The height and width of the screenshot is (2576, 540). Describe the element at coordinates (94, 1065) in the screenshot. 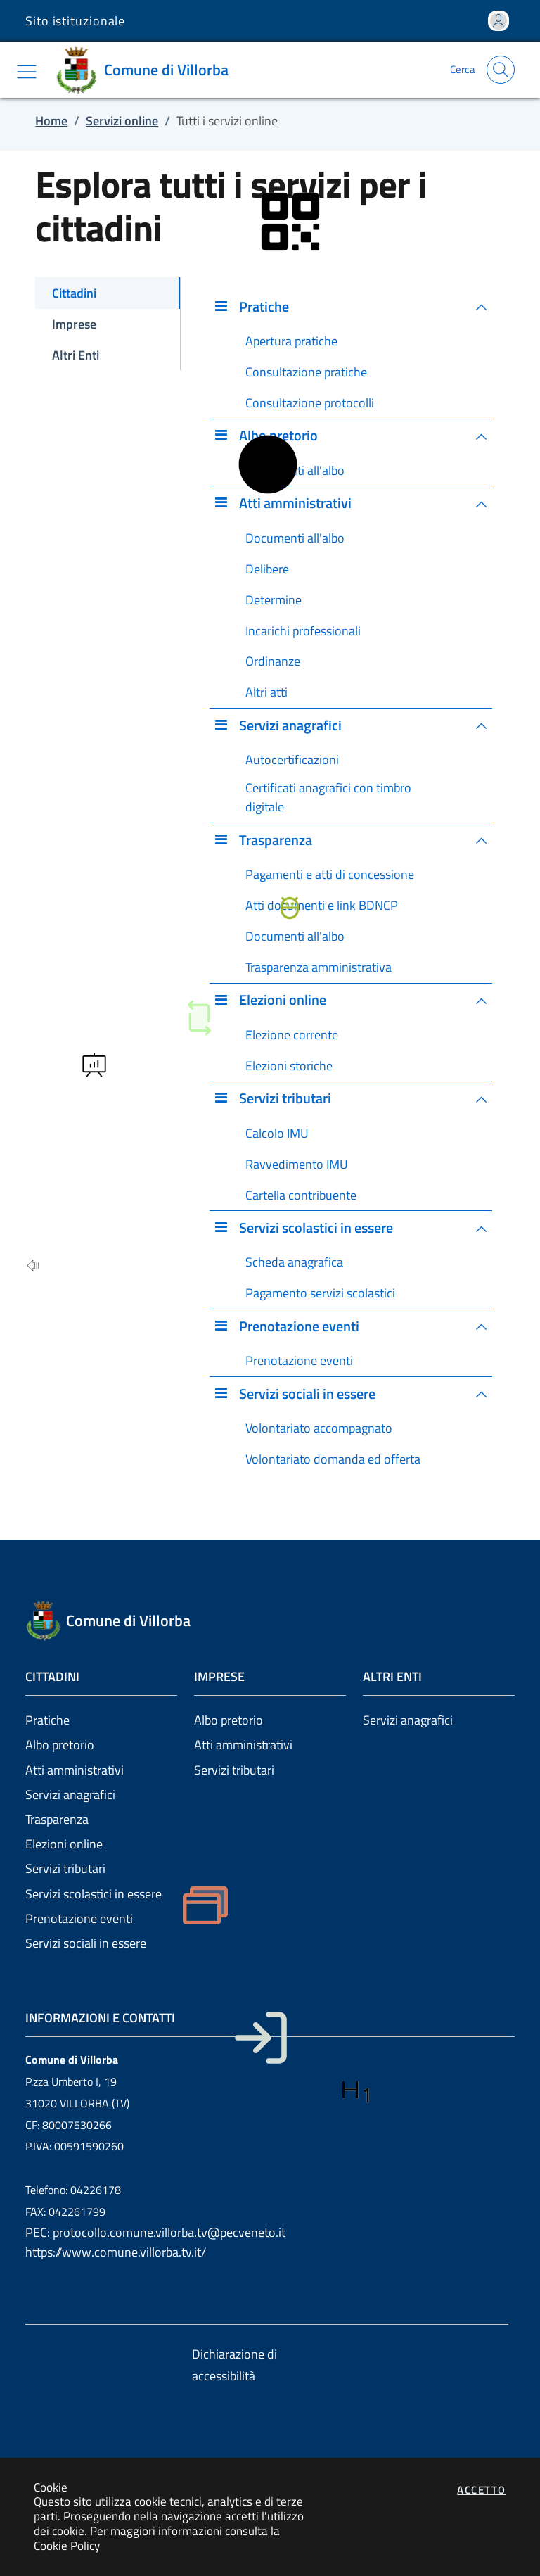

I see `view presentation with chart data` at that location.